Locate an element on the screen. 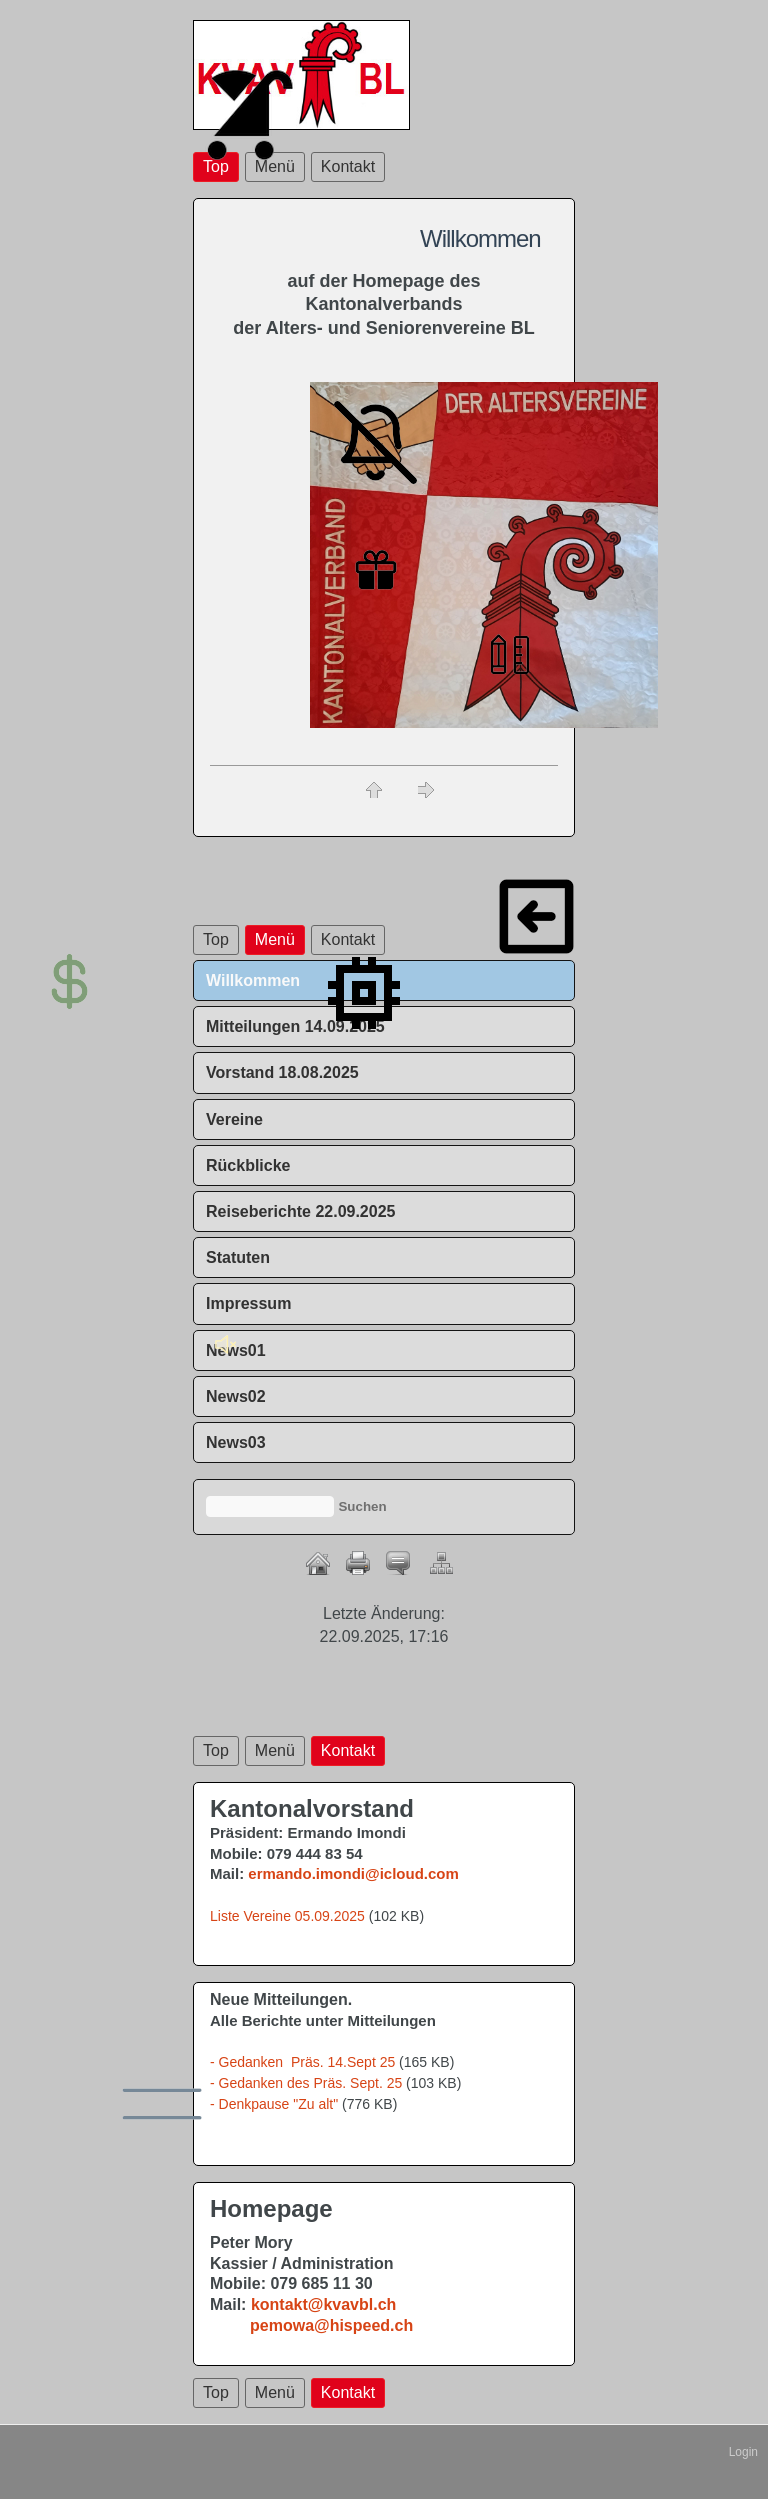  access design or editing tools is located at coordinates (510, 655).